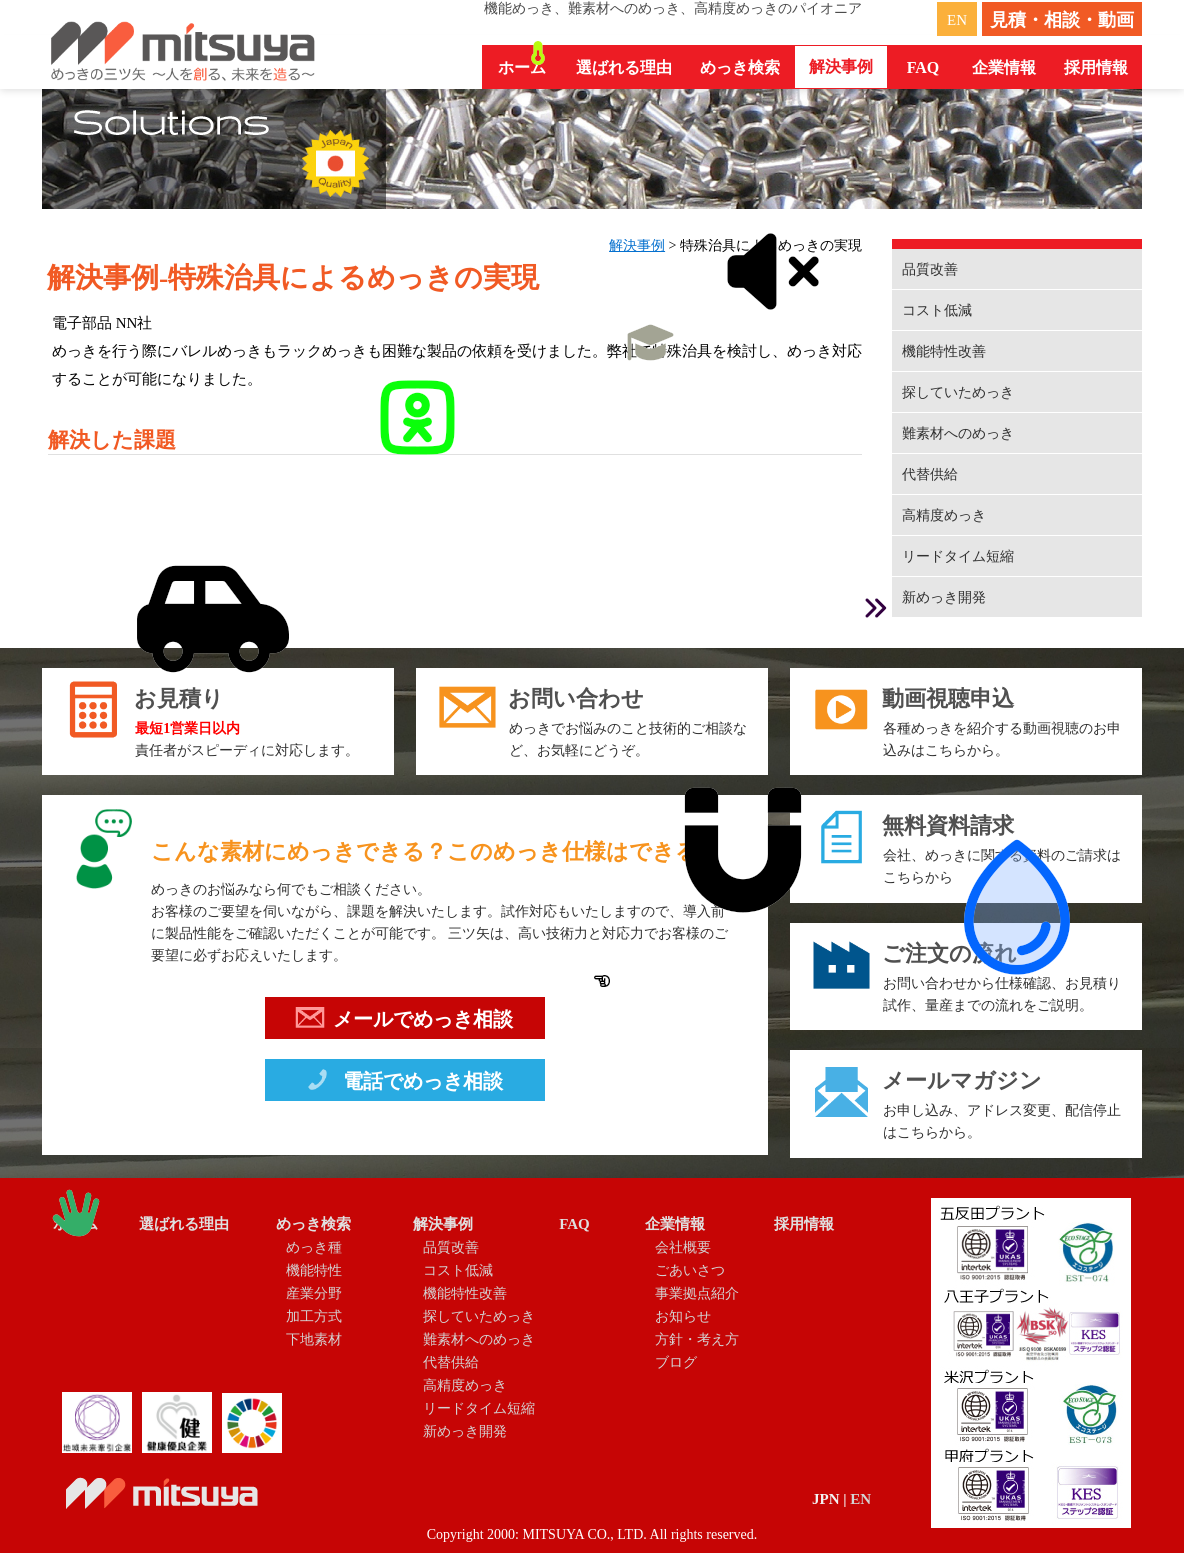 This screenshot has height=1553, width=1184. What do you see at coordinates (650, 342) in the screenshot?
I see `access education or learning resources` at bounding box center [650, 342].